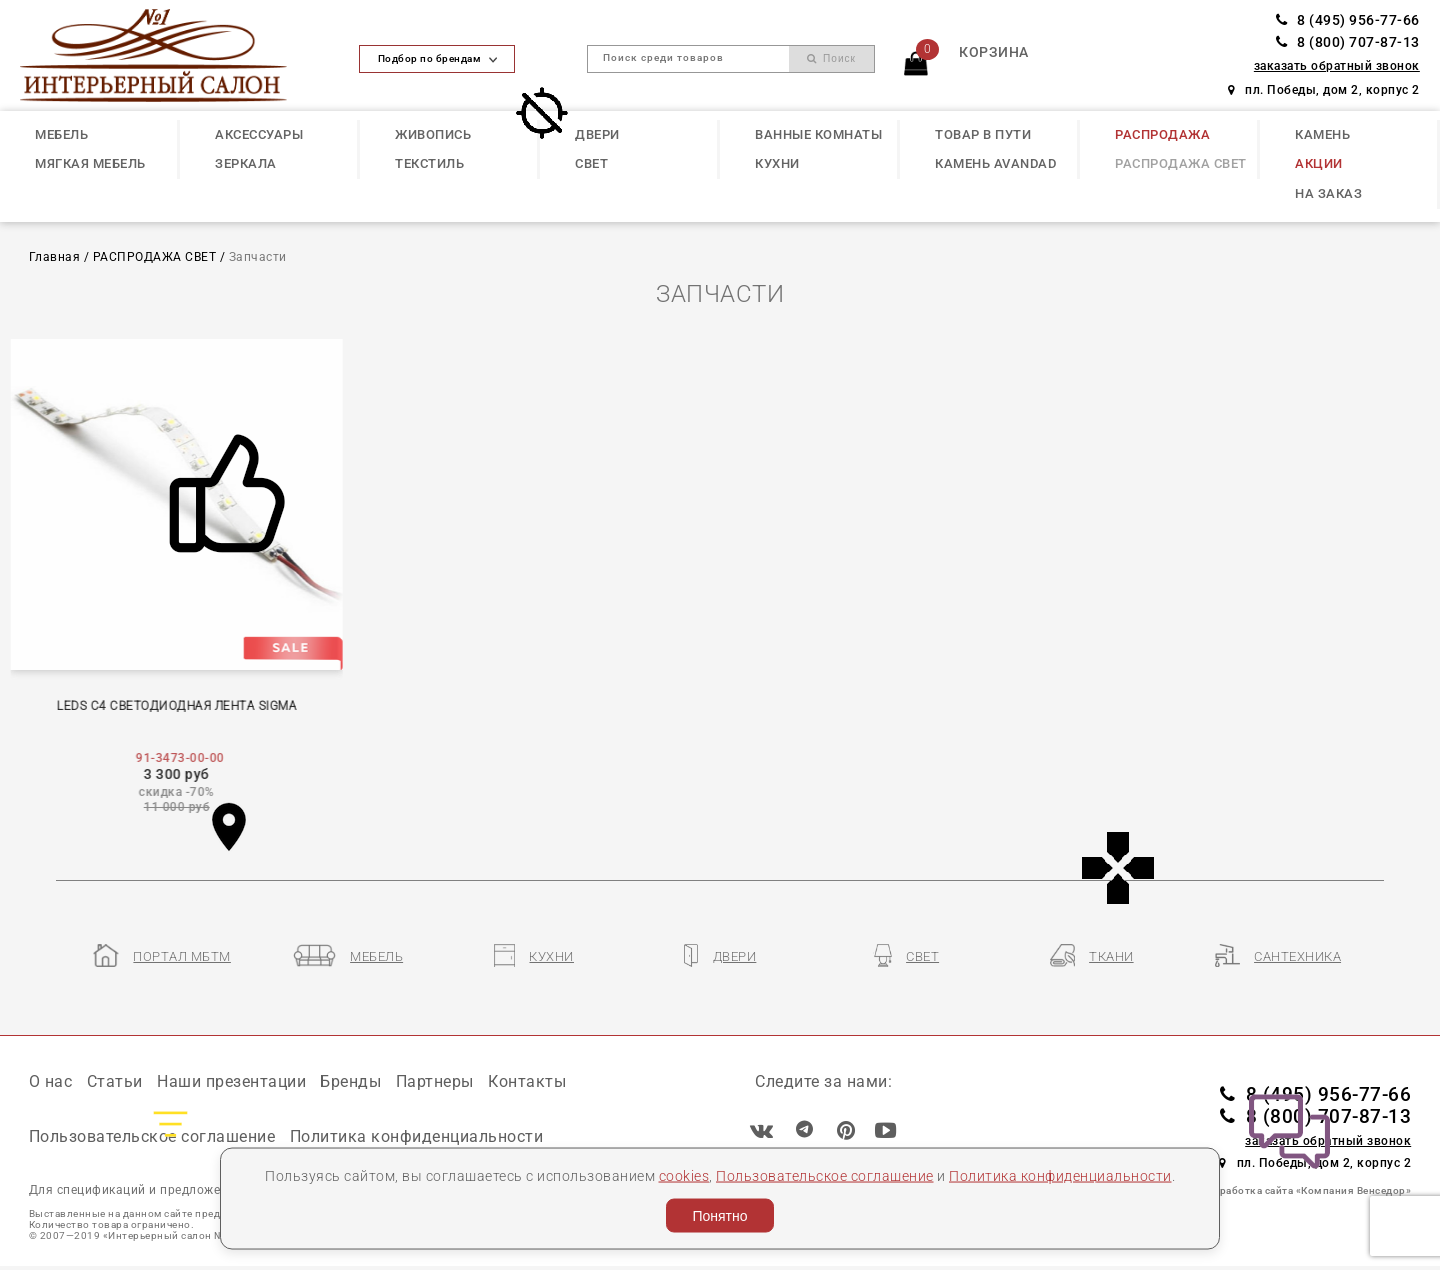  What do you see at coordinates (225, 496) in the screenshot?
I see `like or upvote content` at bounding box center [225, 496].